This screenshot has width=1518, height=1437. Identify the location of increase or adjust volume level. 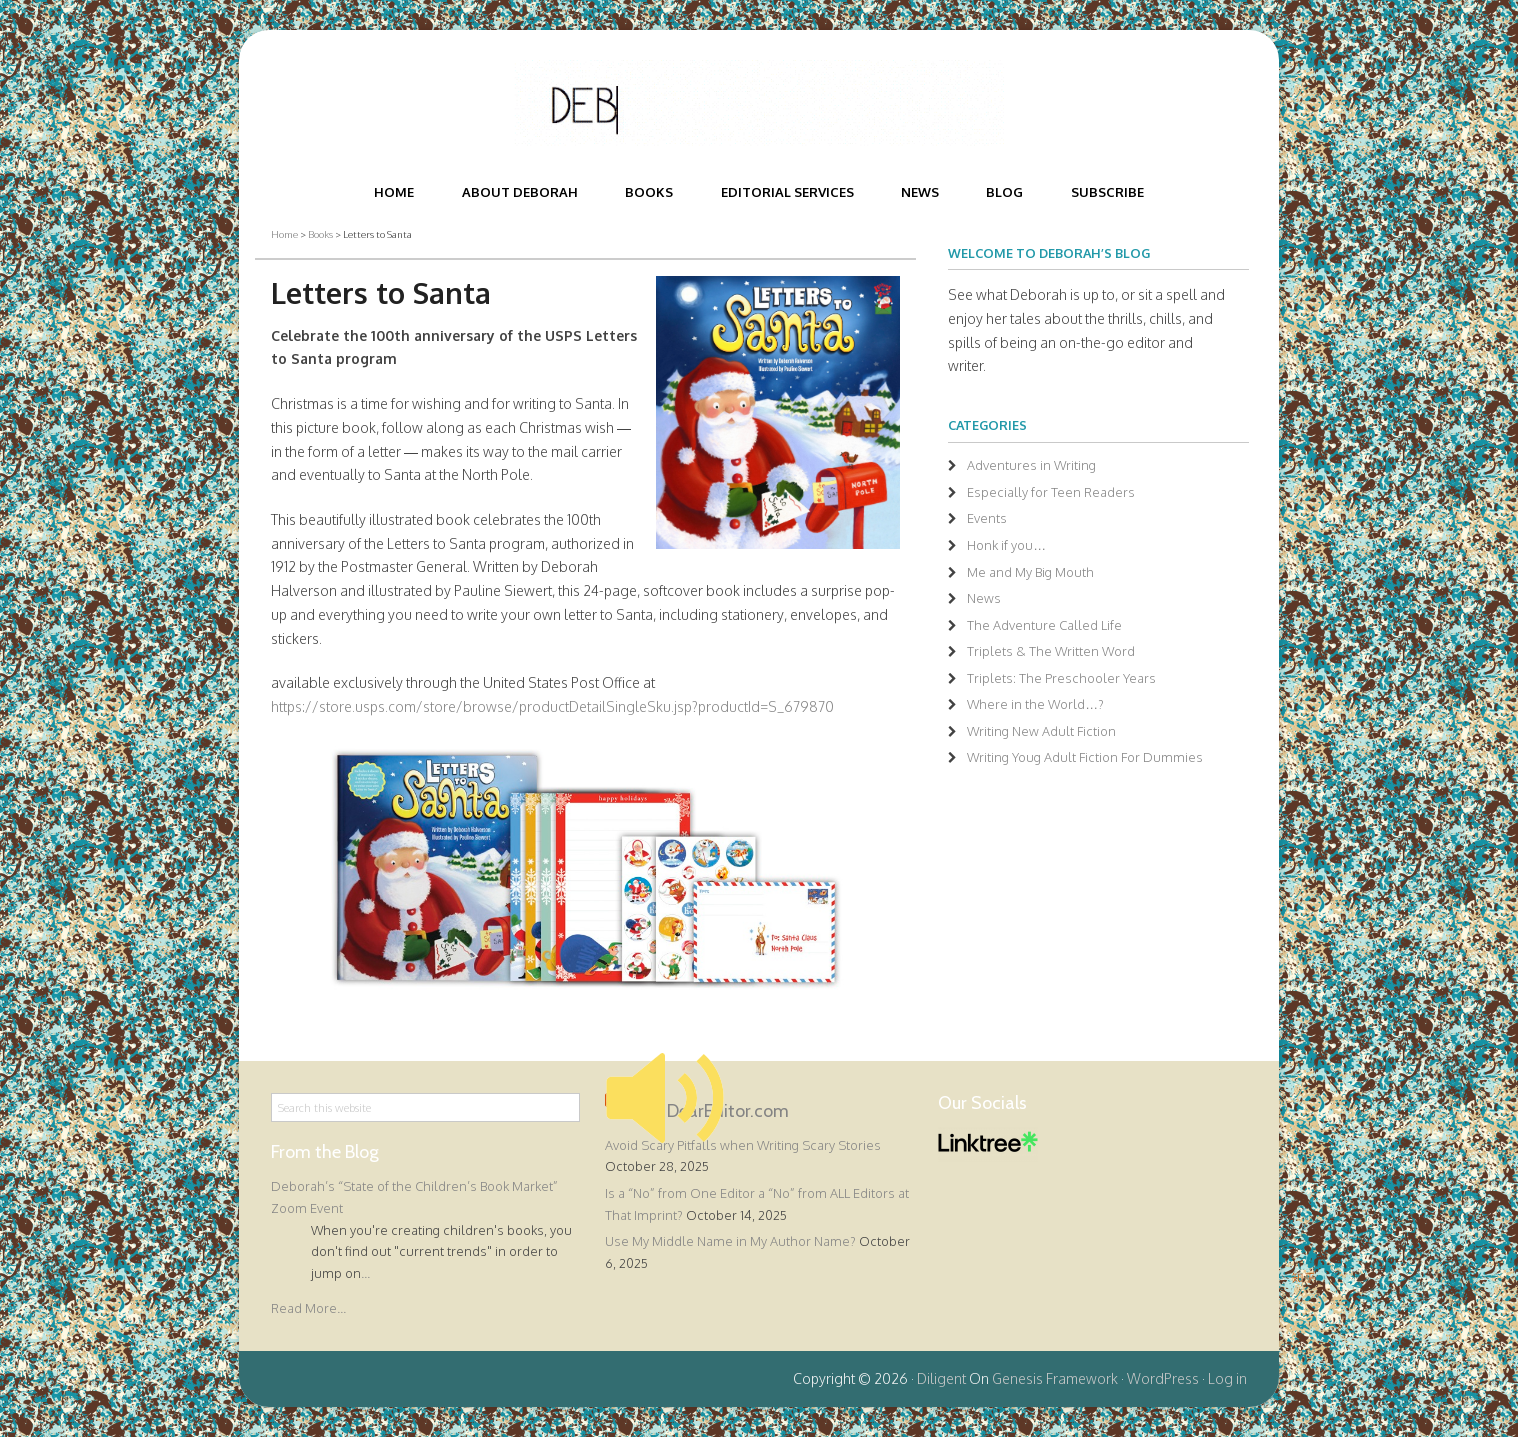
(665, 1098).